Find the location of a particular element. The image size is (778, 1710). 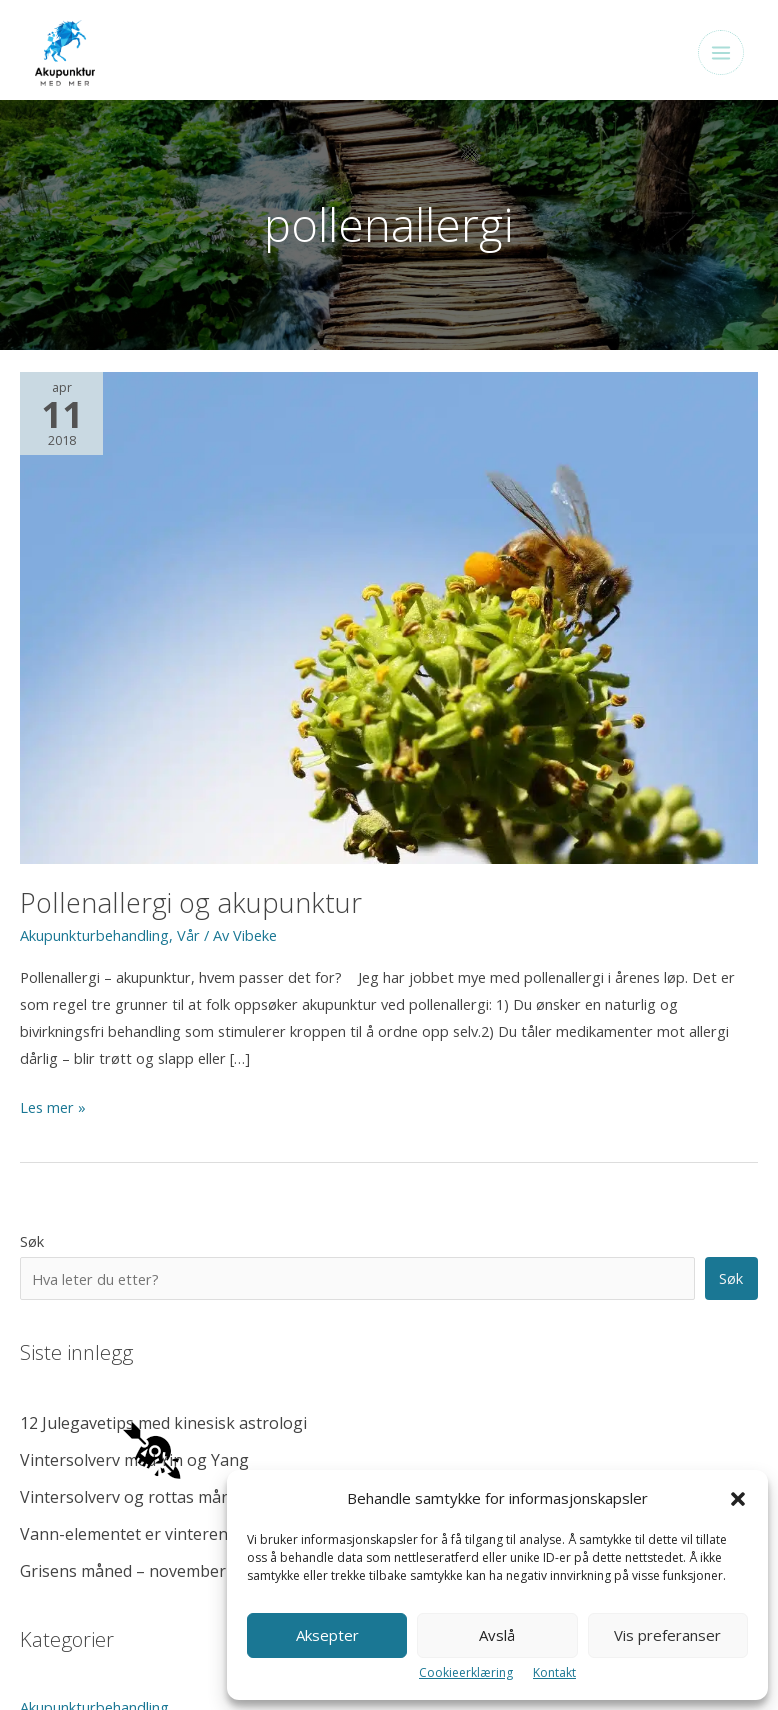

attack or slash action in a game is located at coordinates (470, 153).